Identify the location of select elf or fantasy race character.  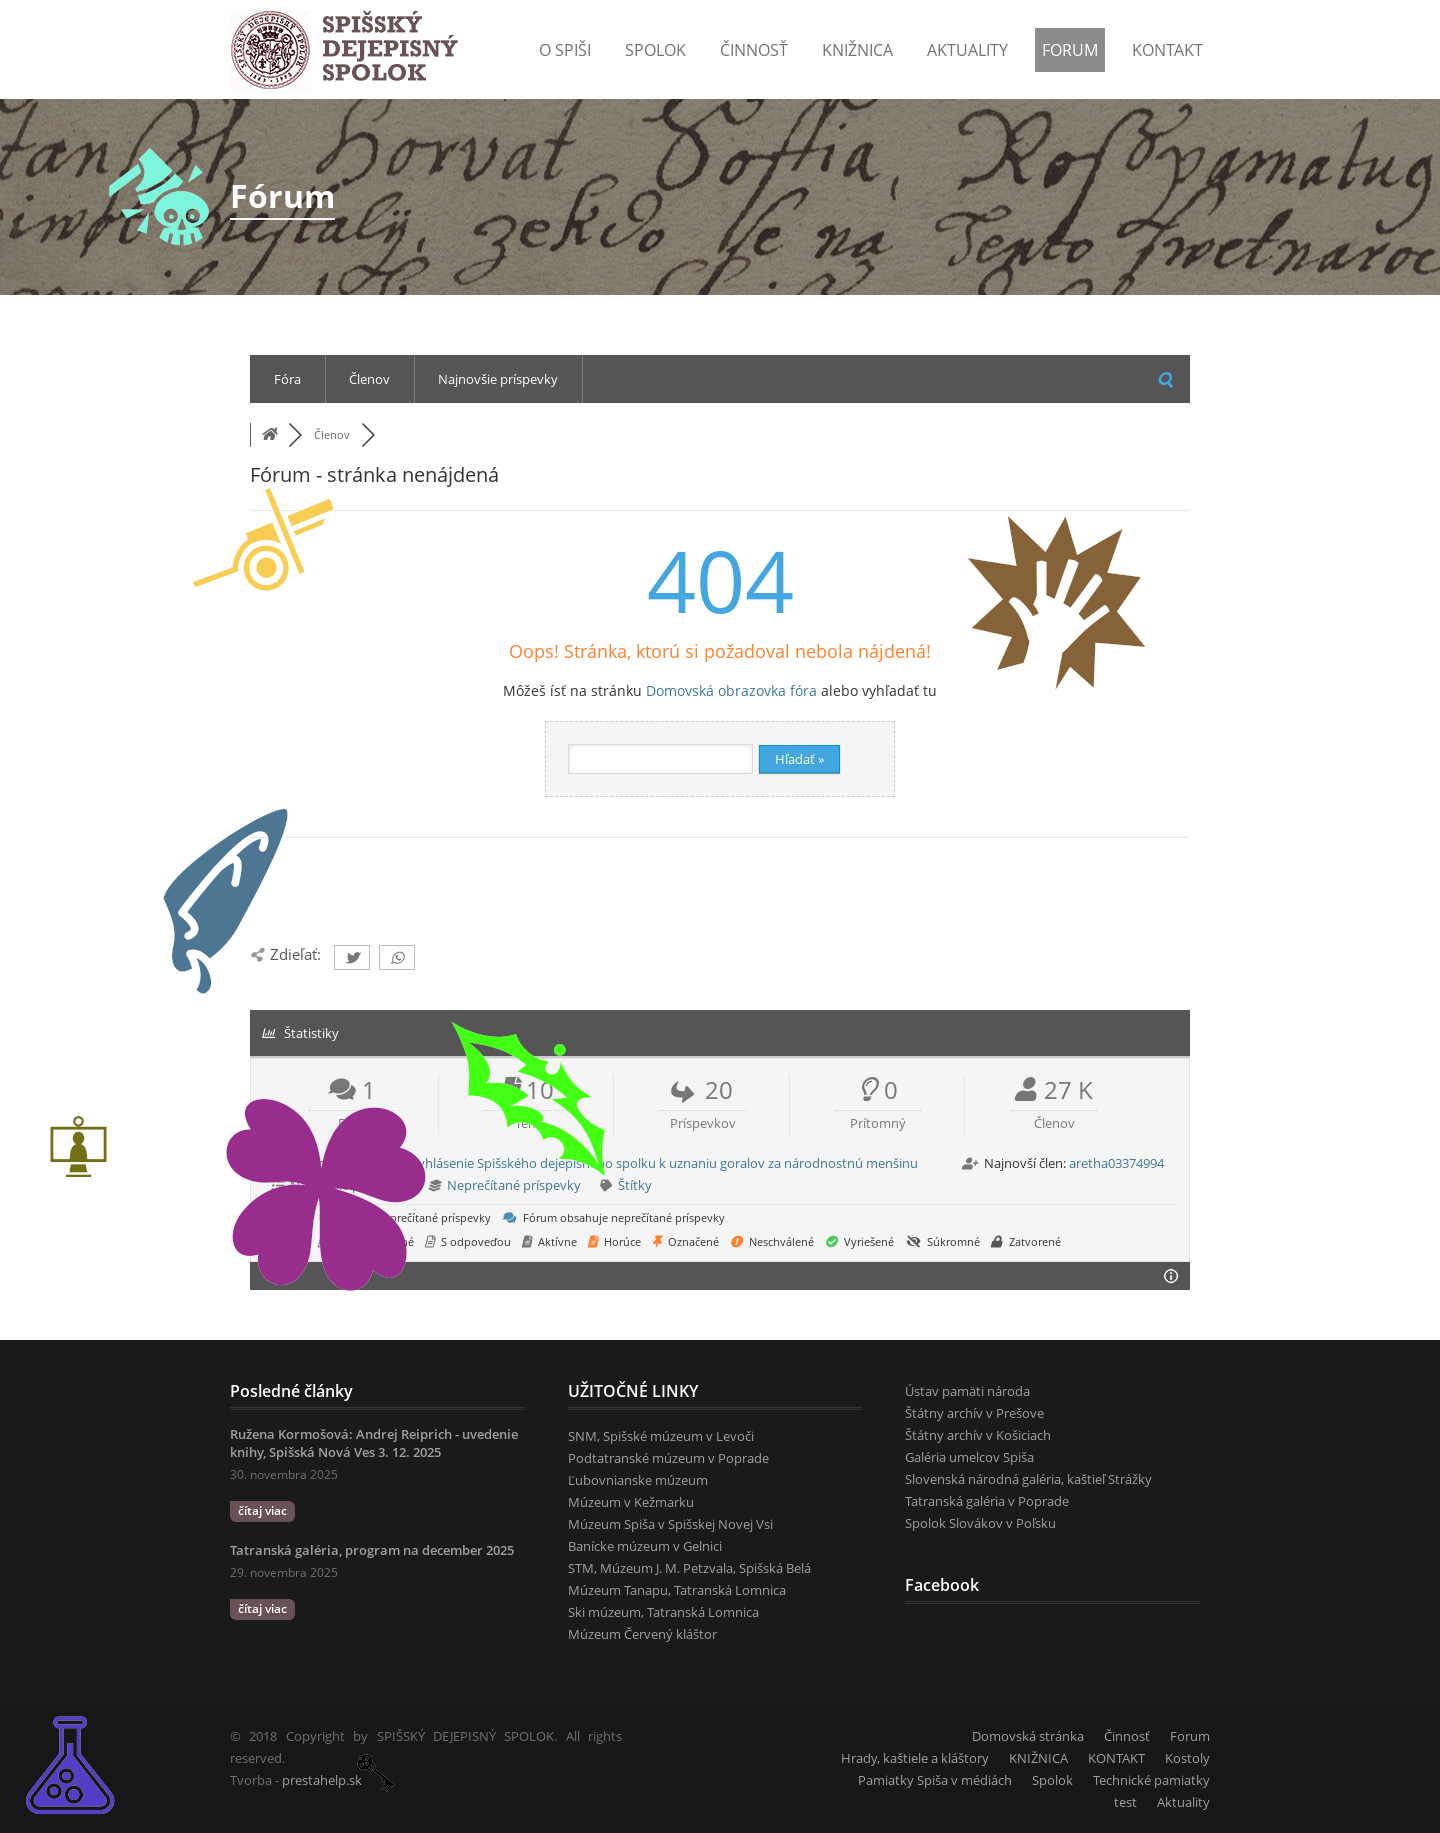
(225, 901).